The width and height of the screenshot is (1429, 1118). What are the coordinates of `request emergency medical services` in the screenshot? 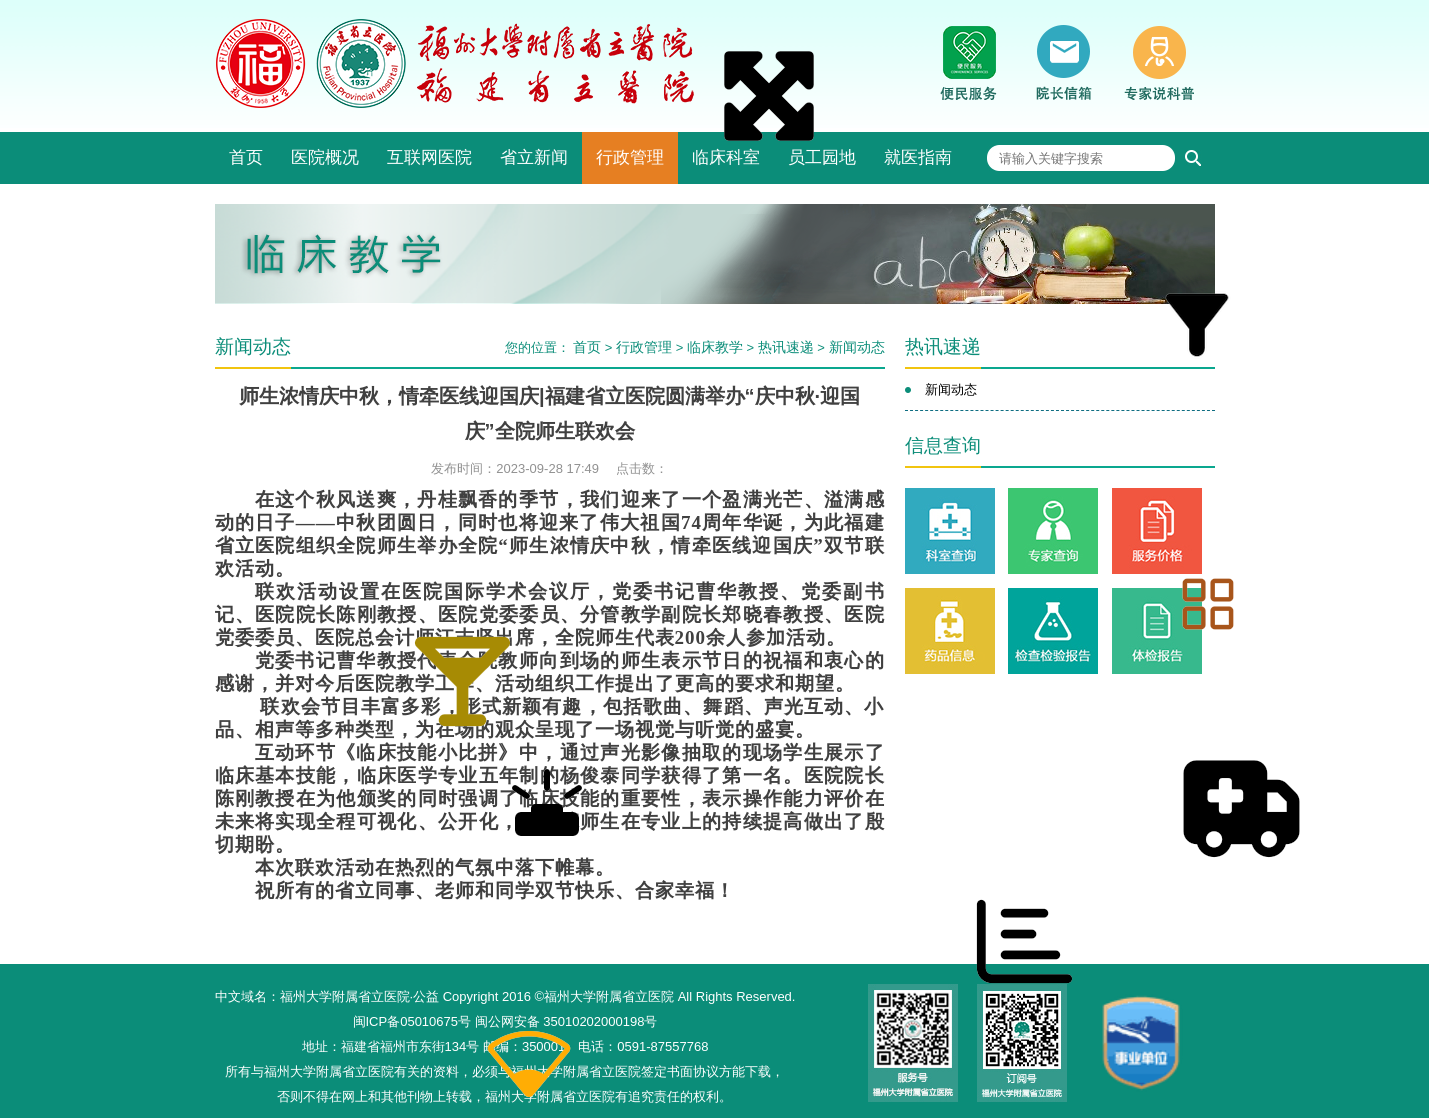 It's located at (1241, 805).